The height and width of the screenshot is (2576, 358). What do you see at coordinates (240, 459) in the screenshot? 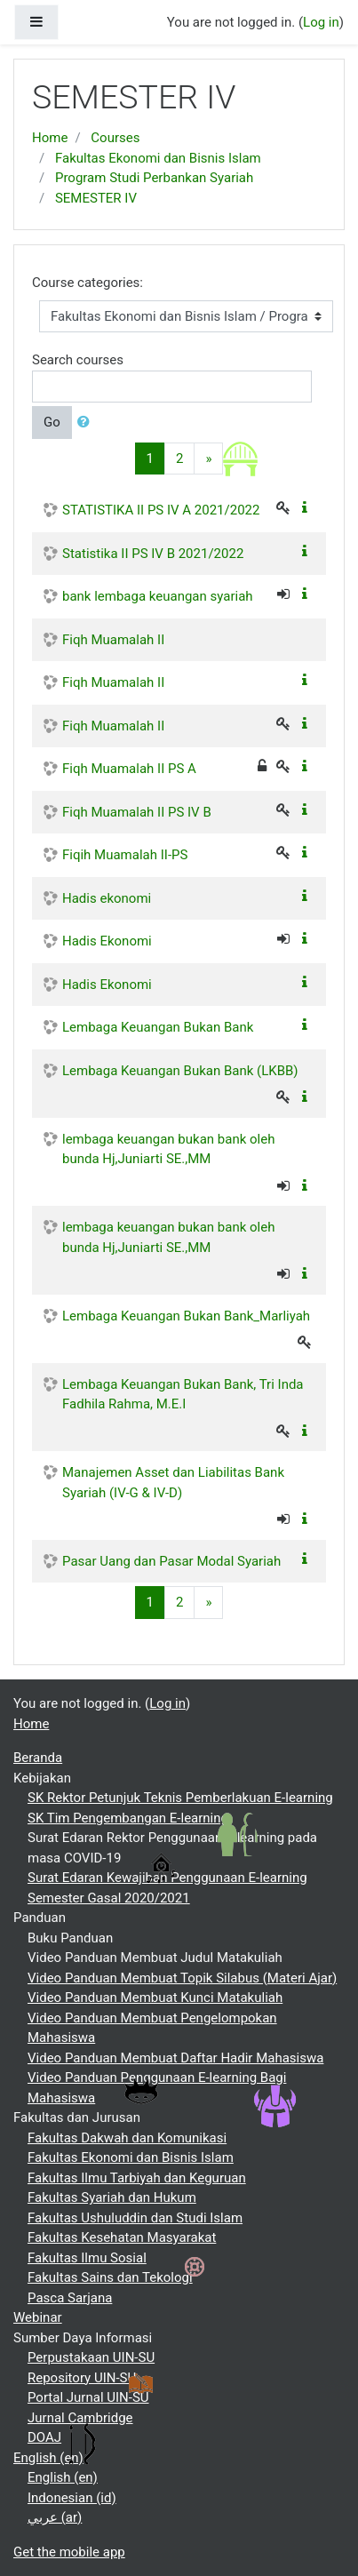
I see `navigate to bridges or infrastructure on a map` at bounding box center [240, 459].